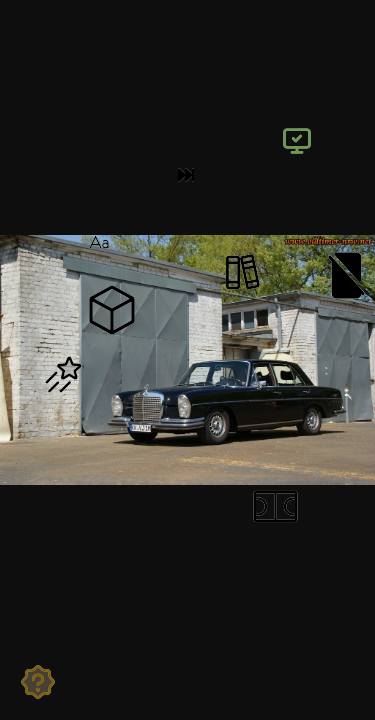 The width and height of the screenshot is (375, 720). Describe the element at coordinates (63, 374) in the screenshot. I see `mark as favorite or highlight content` at that location.